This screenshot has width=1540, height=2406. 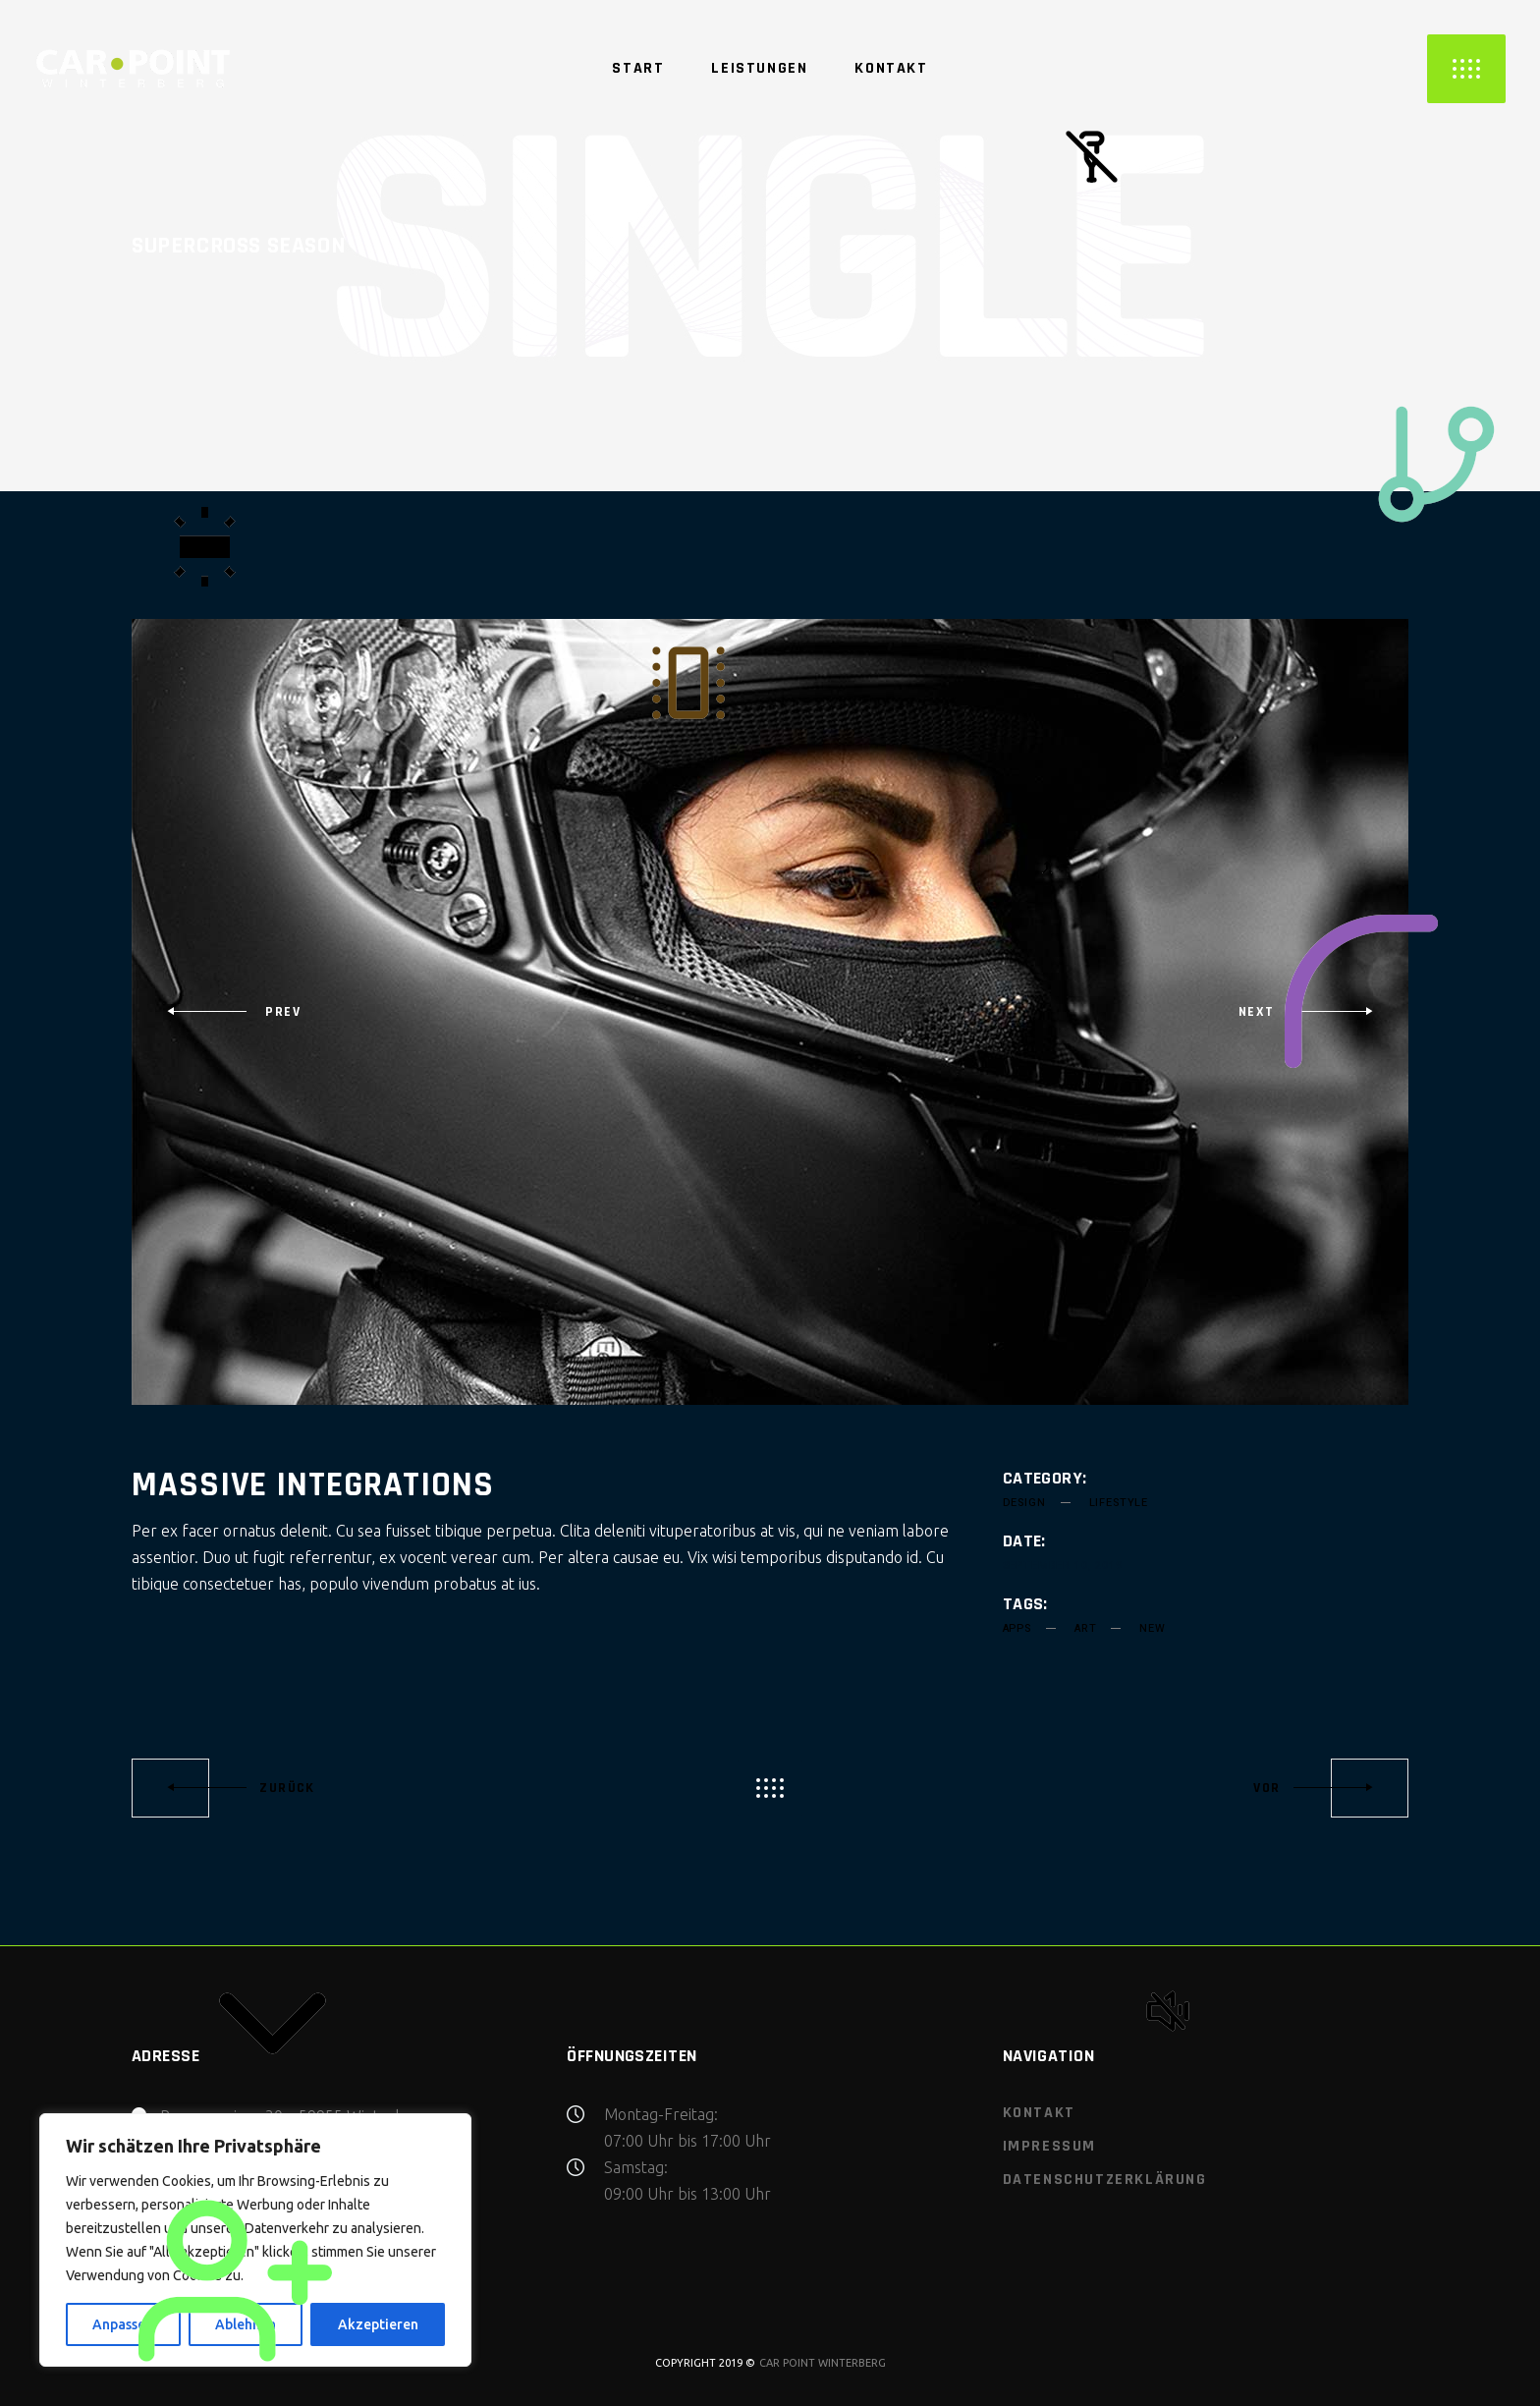 What do you see at coordinates (204, 546) in the screenshot?
I see `adjust screen brightness settings` at bounding box center [204, 546].